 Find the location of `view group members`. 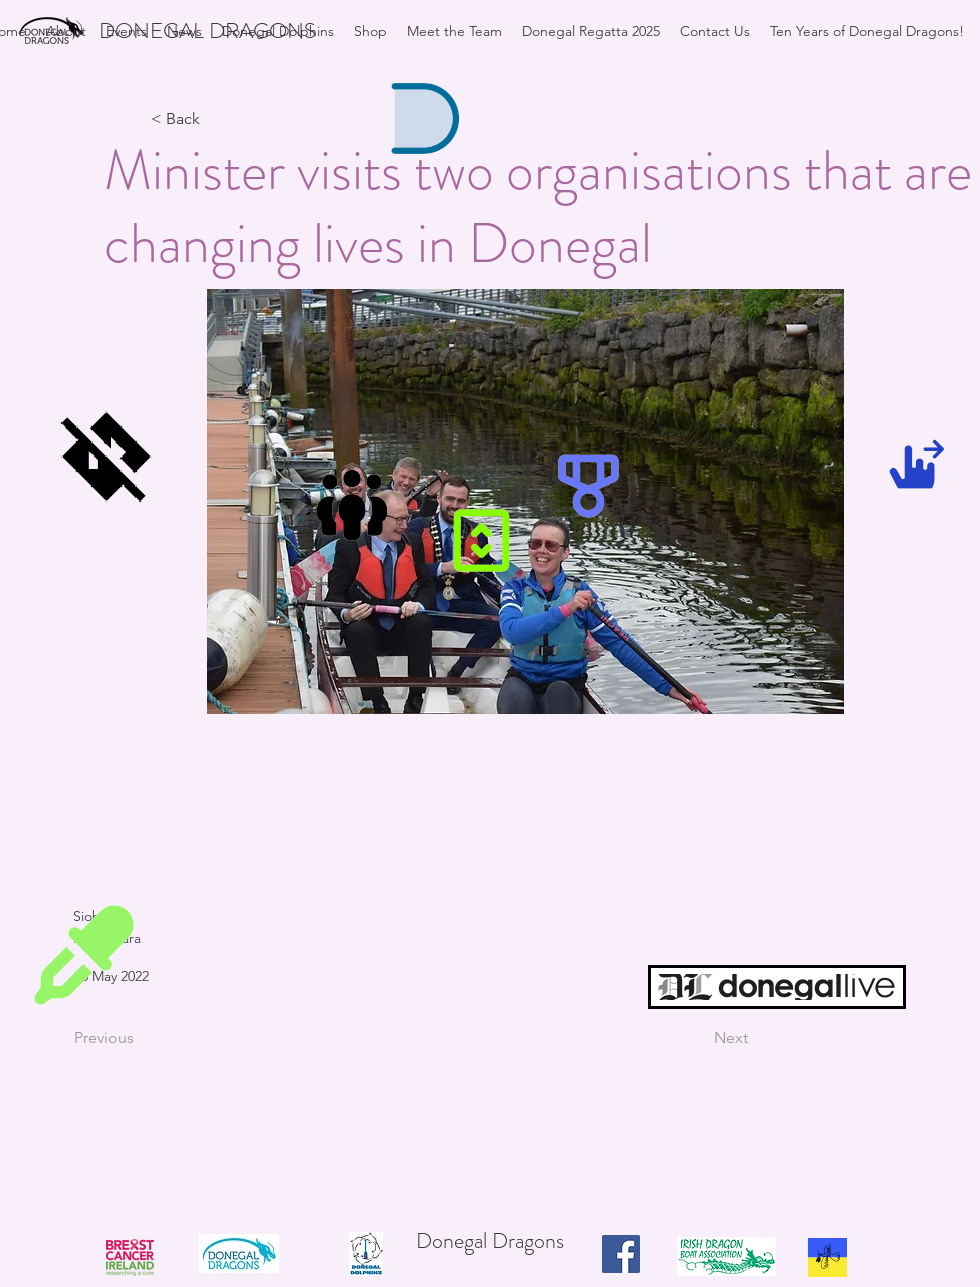

view group members is located at coordinates (352, 505).